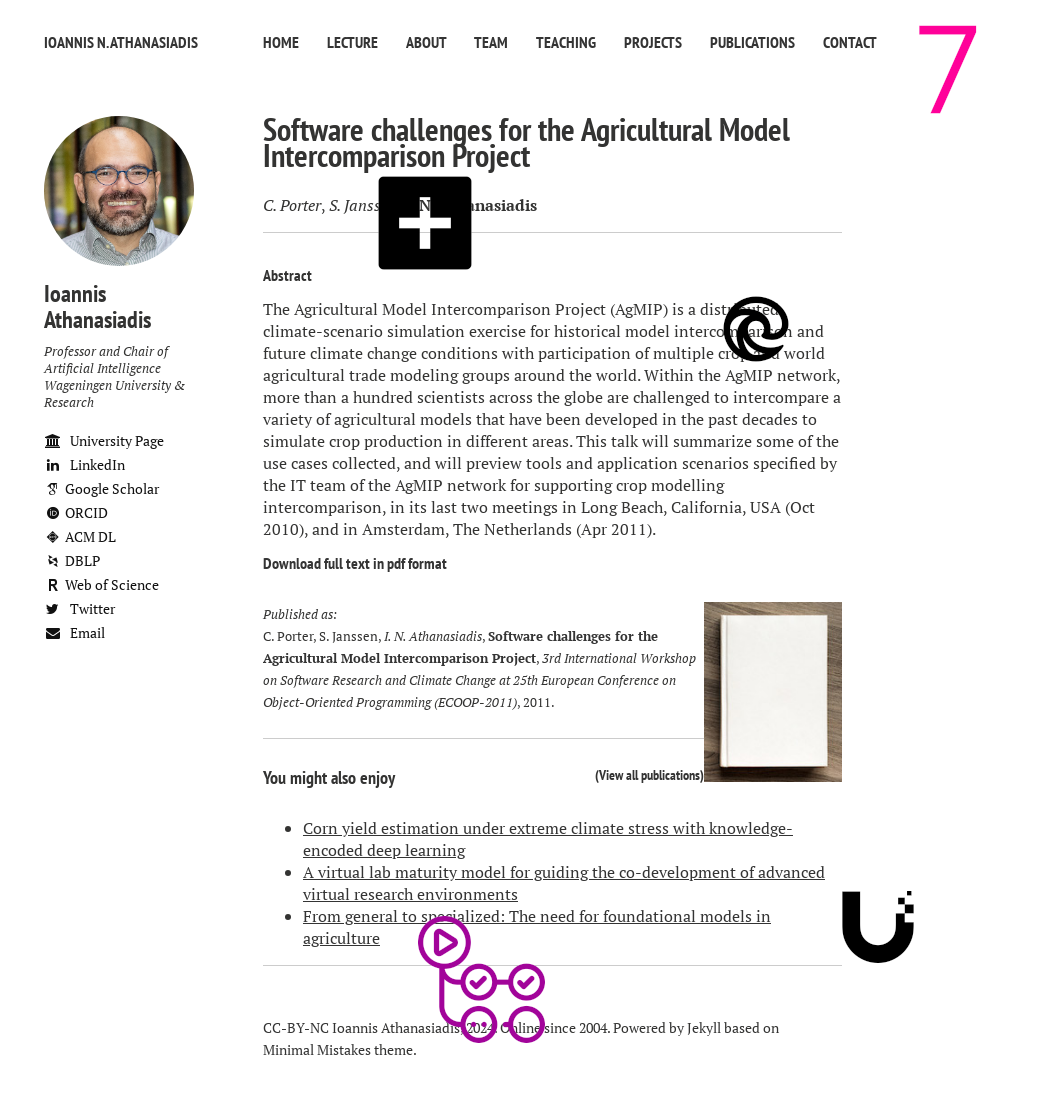  What do you see at coordinates (878, 927) in the screenshot?
I see `ubiquiti networks company logo` at bounding box center [878, 927].